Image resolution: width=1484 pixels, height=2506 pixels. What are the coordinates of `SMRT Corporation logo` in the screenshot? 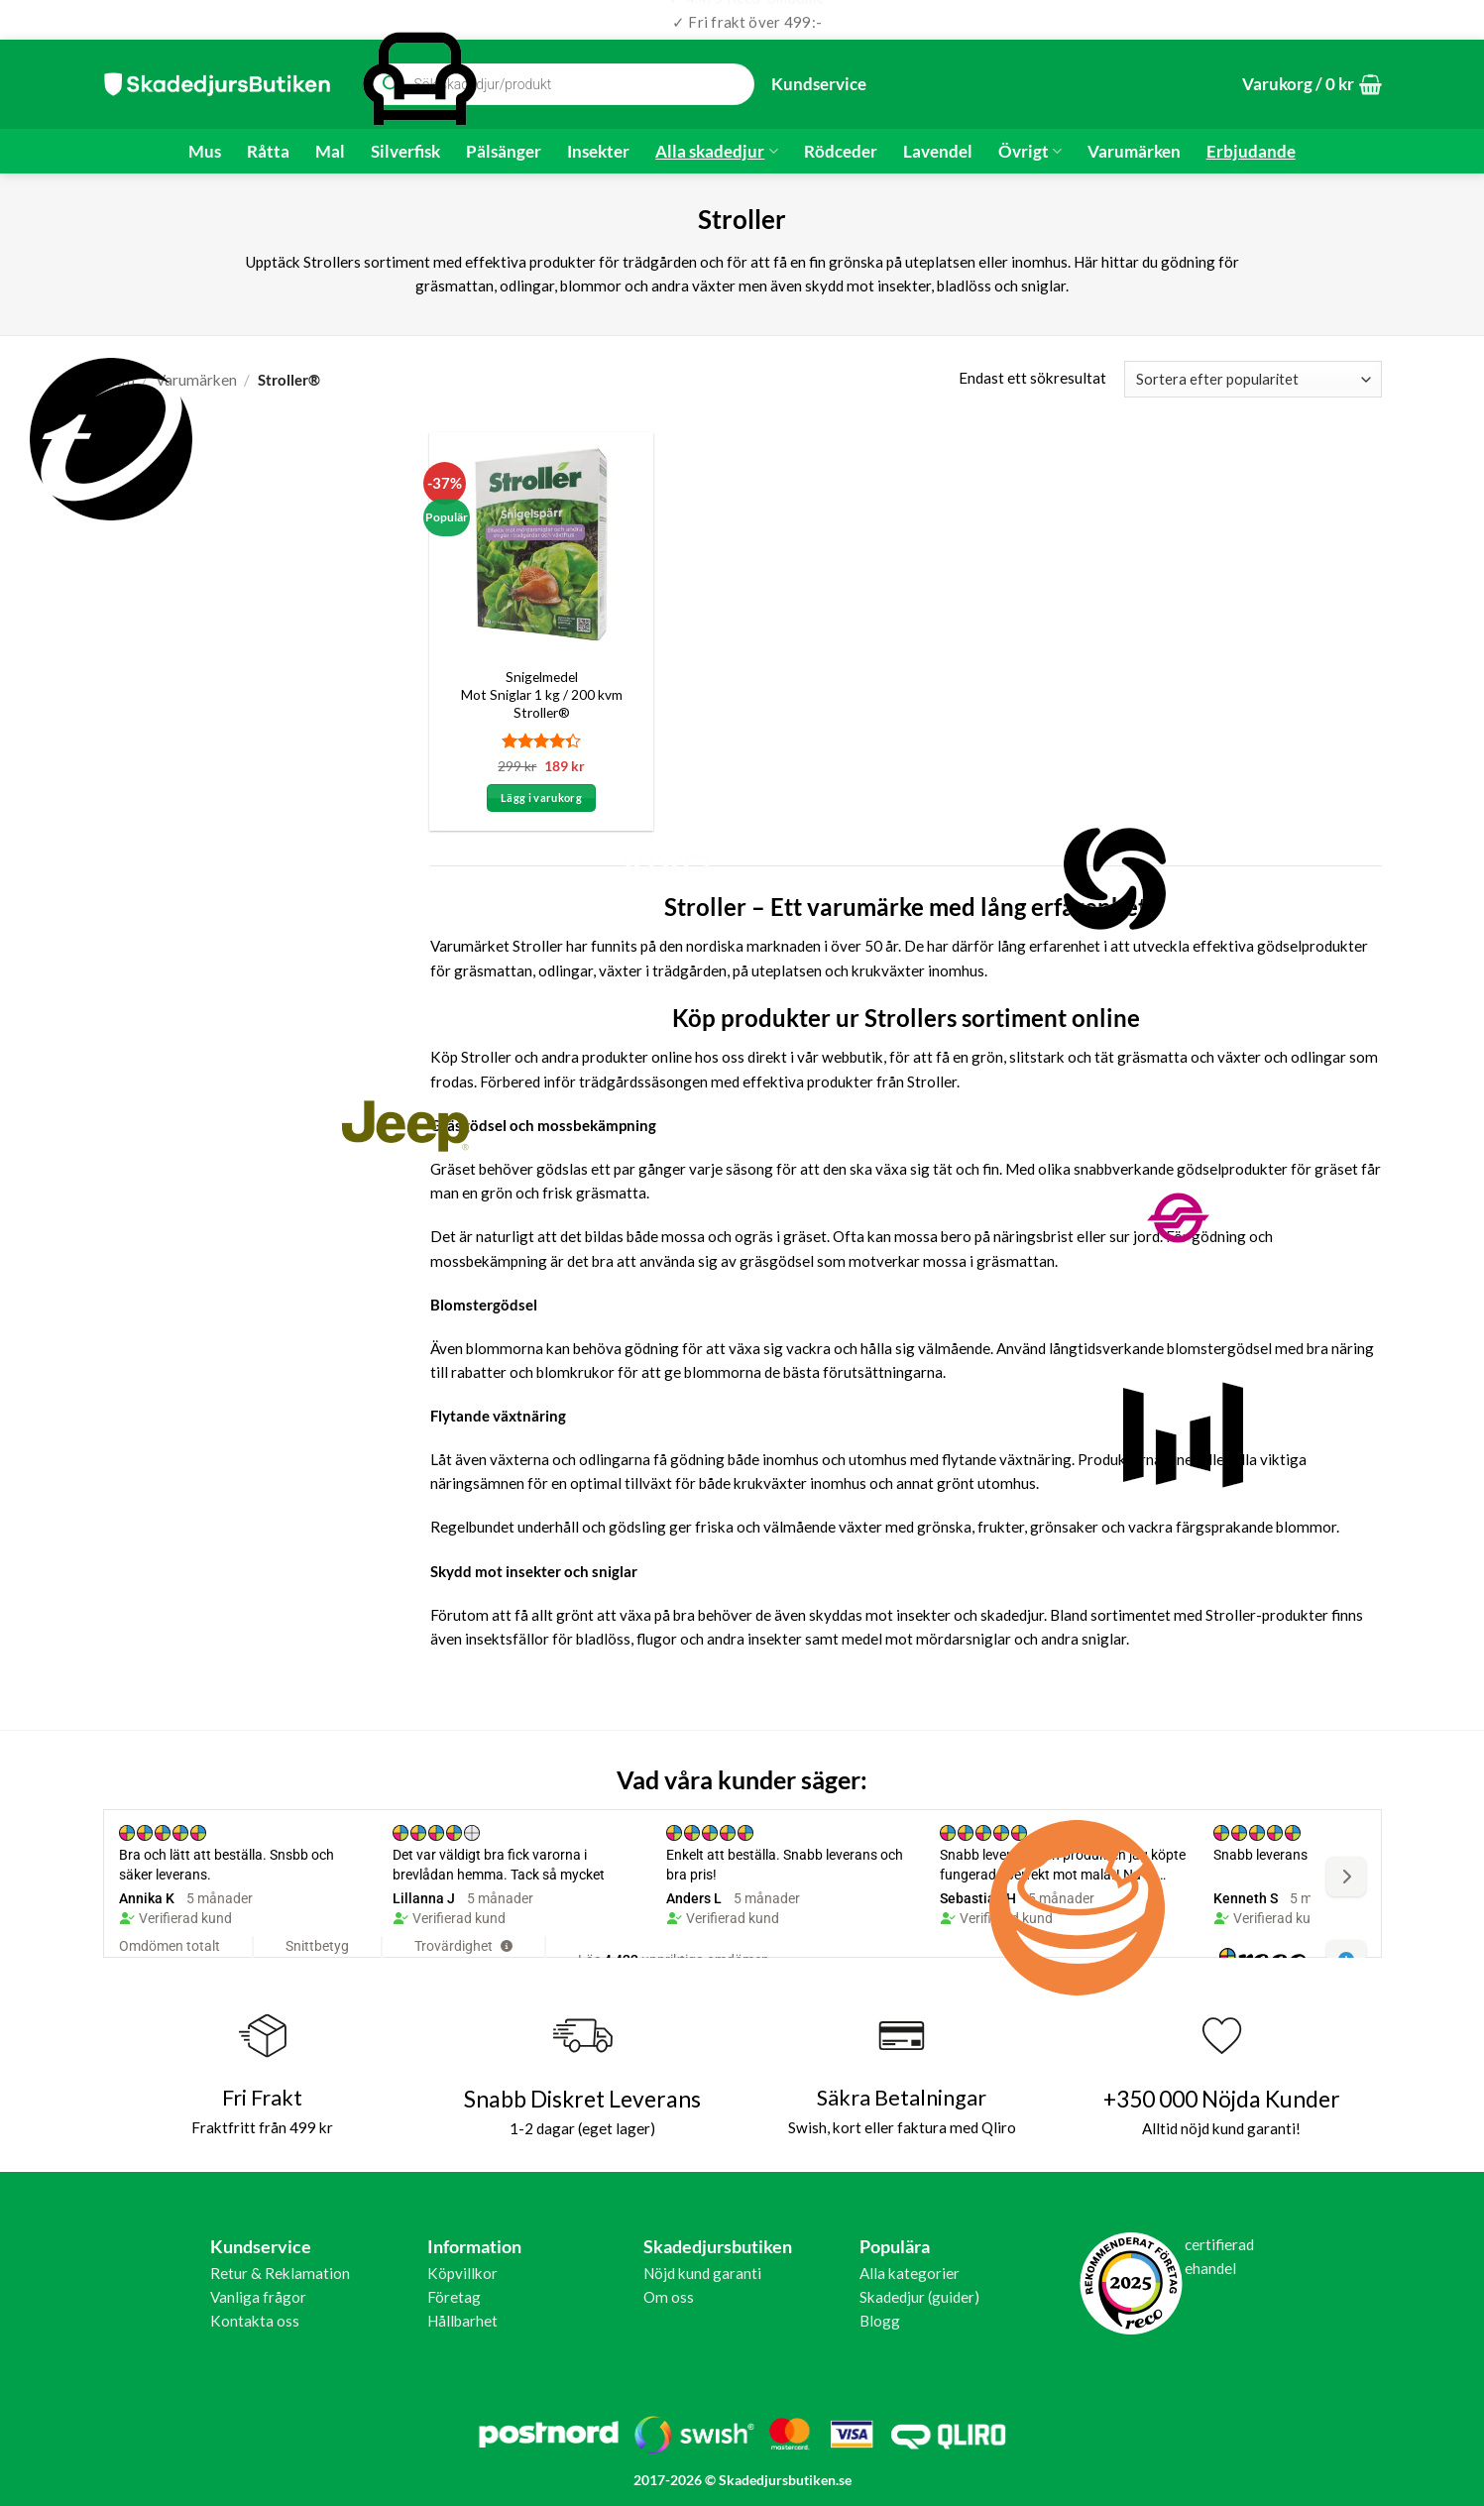 It's located at (1178, 1217).